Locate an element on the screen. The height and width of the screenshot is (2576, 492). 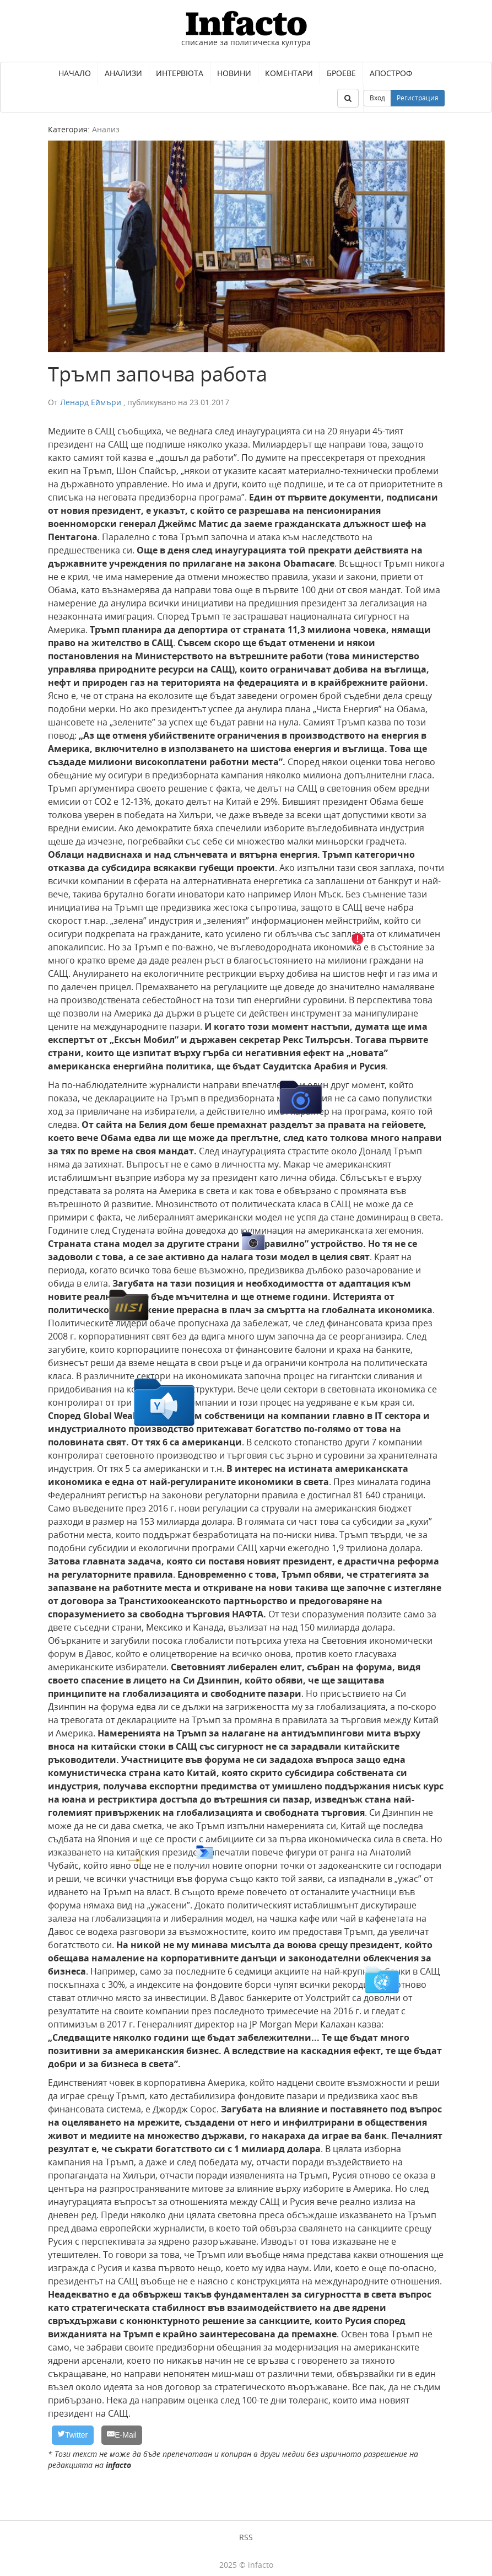
open ionic framework project folder is located at coordinates (300, 1098).